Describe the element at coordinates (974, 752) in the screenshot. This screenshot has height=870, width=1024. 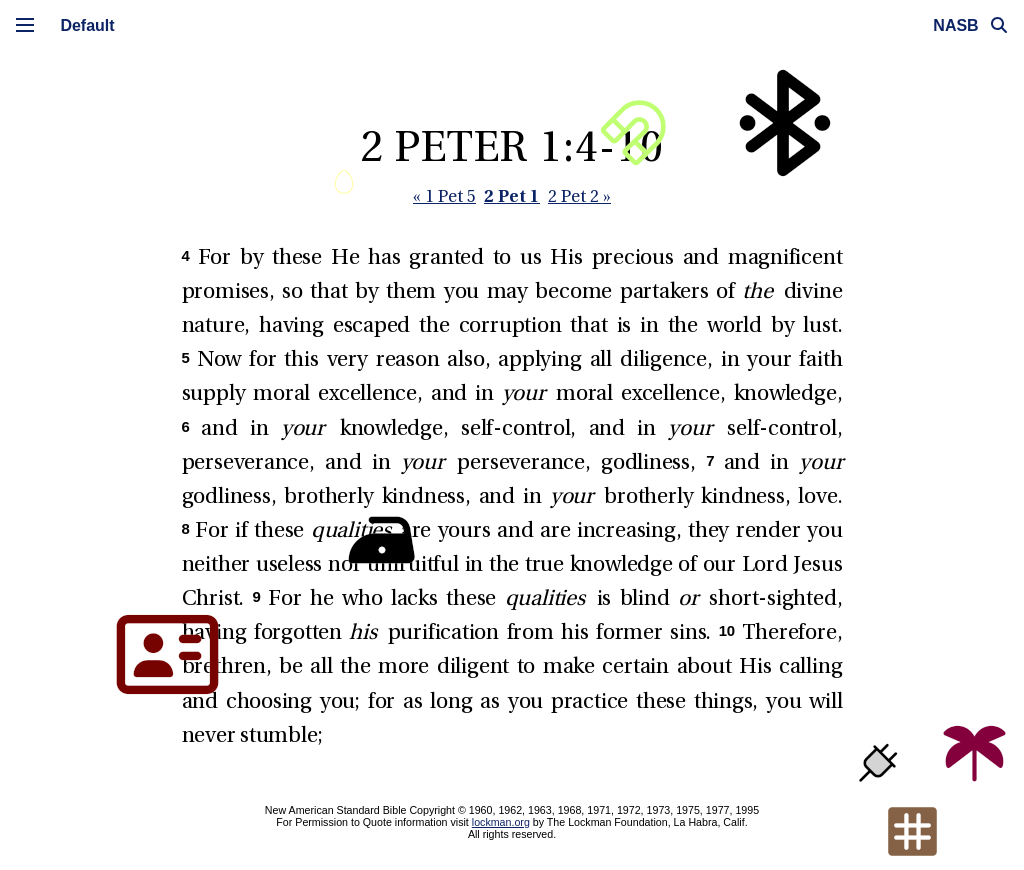
I see `indicates tropical or vacation-related content` at that location.